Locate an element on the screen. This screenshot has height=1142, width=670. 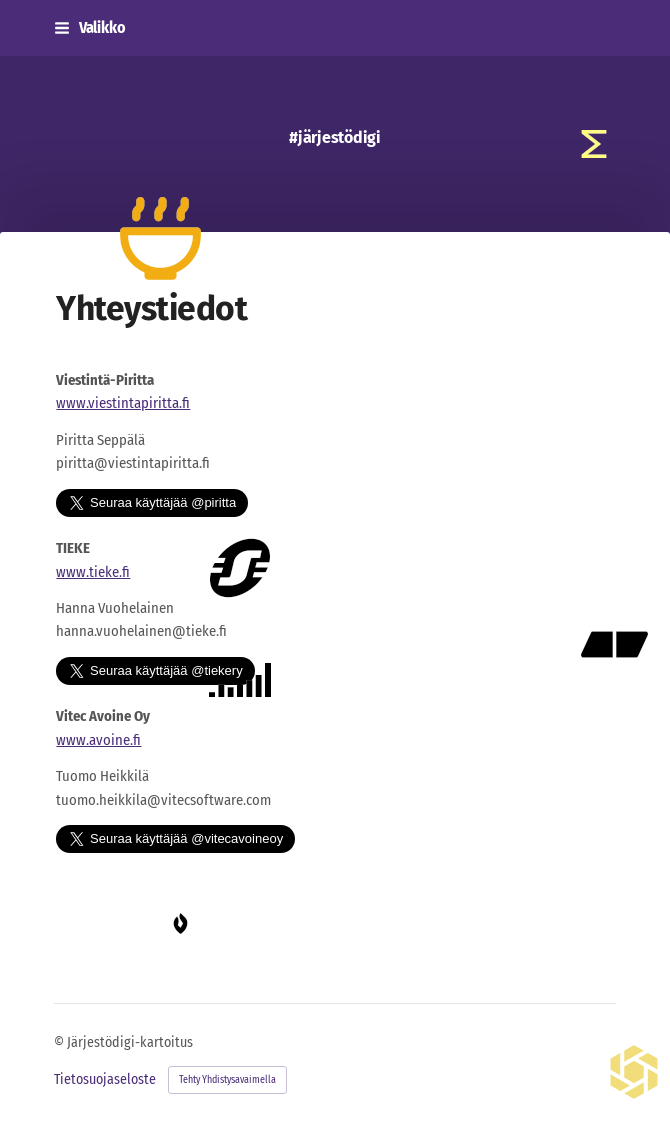
view food or dining options is located at coordinates (160, 243).